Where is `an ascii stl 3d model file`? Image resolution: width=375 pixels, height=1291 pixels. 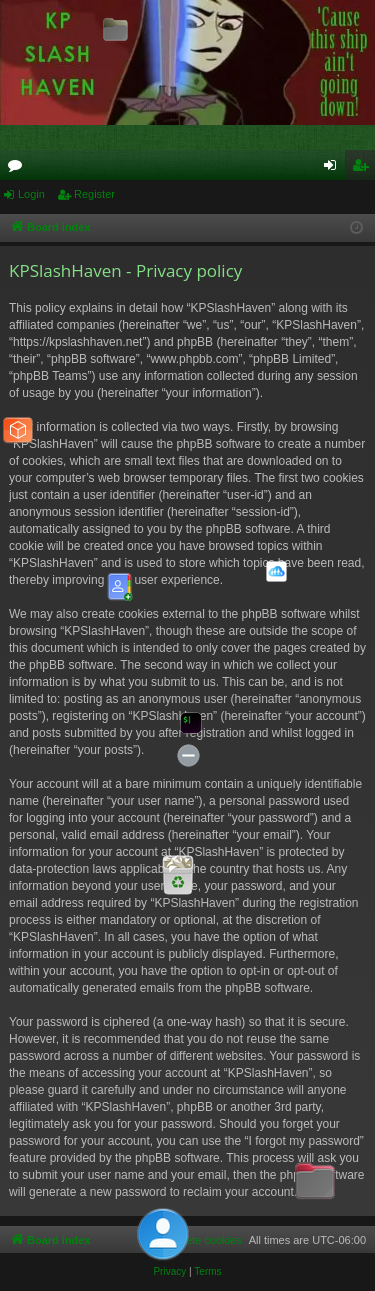 an ascii stl 3d model file is located at coordinates (18, 429).